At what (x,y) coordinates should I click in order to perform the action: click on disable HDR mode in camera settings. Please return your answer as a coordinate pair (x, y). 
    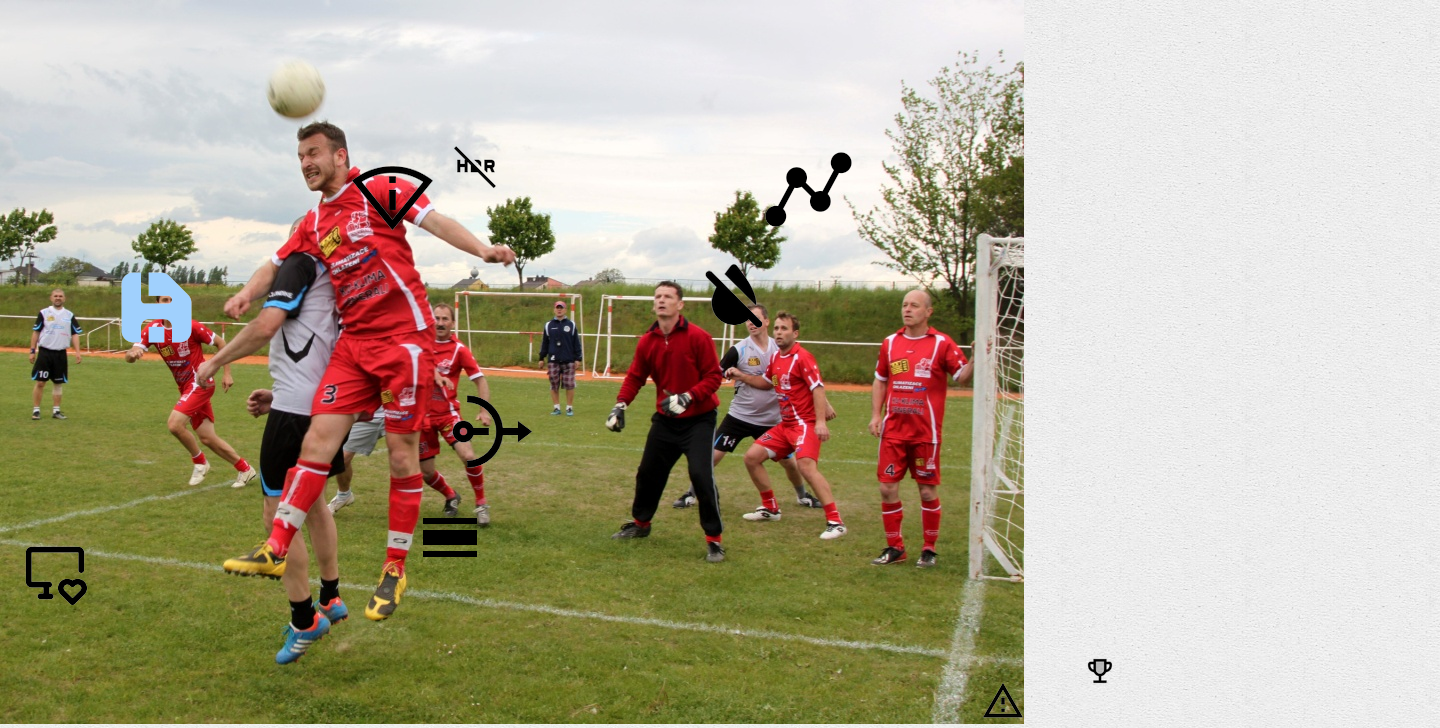
    Looking at the image, I should click on (476, 166).